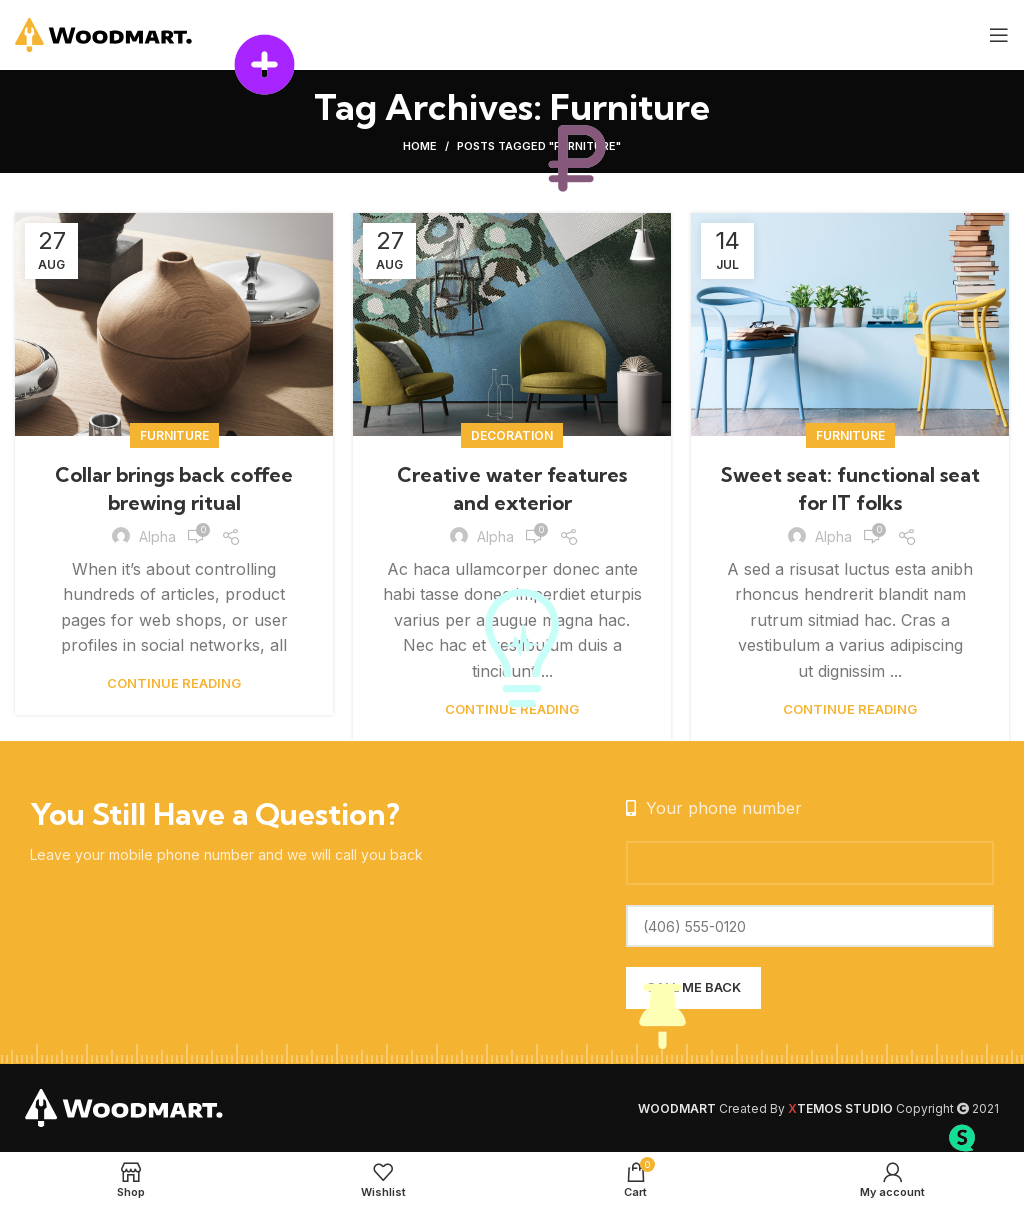 The image size is (1024, 1207). What do you see at coordinates (662, 1014) in the screenshot?
I see `pin an item to keep it visible` at bounding box center [662, 1014].